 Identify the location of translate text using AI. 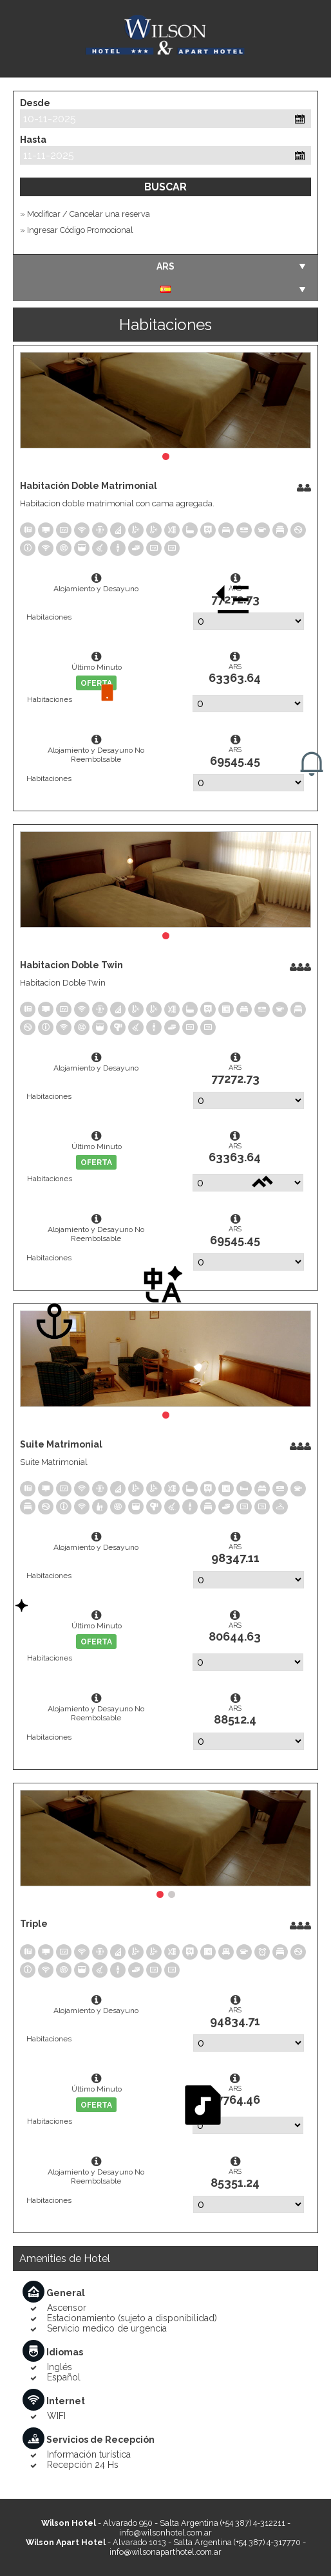
(162, 1286).